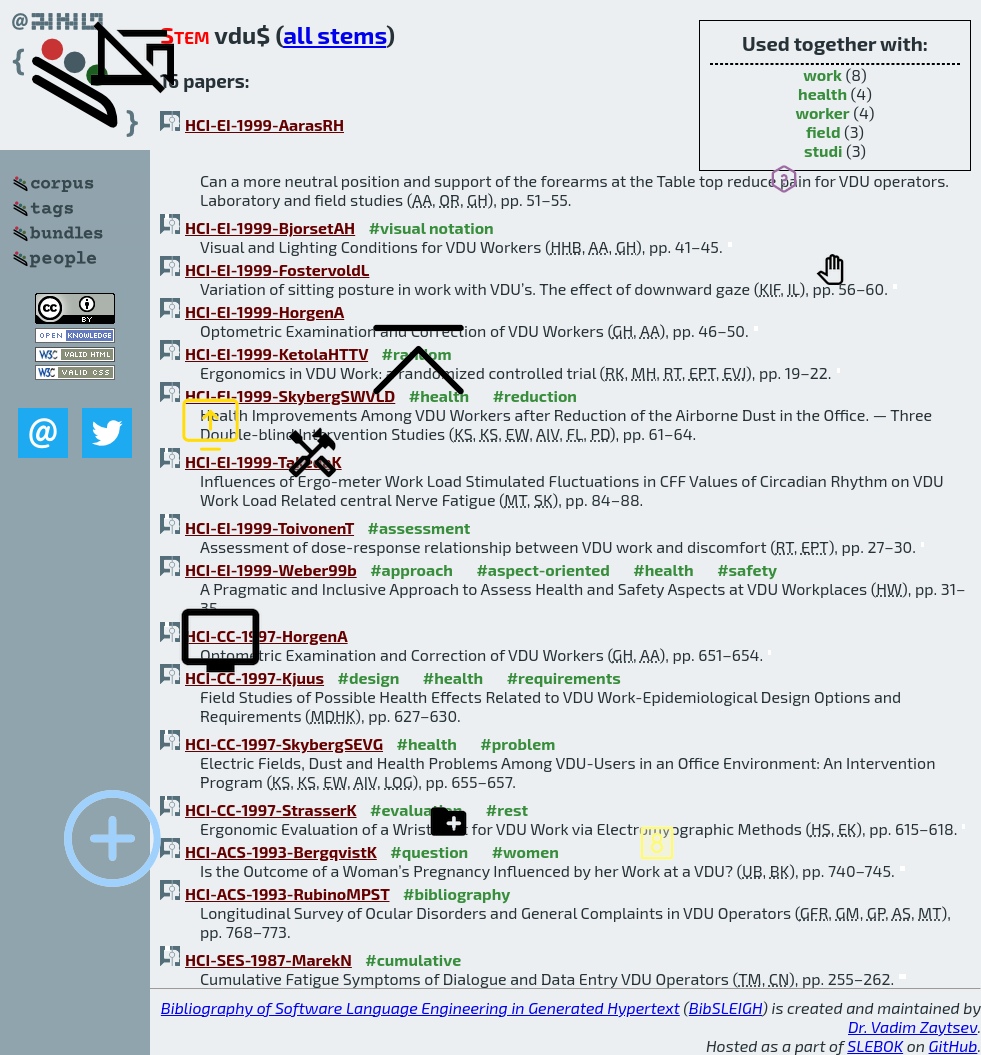 The width and height of the screenshot is (981, 1055). Describe the element at coordinates (132, 57) in the screenshot. I see `device linking is disabled` at that location.